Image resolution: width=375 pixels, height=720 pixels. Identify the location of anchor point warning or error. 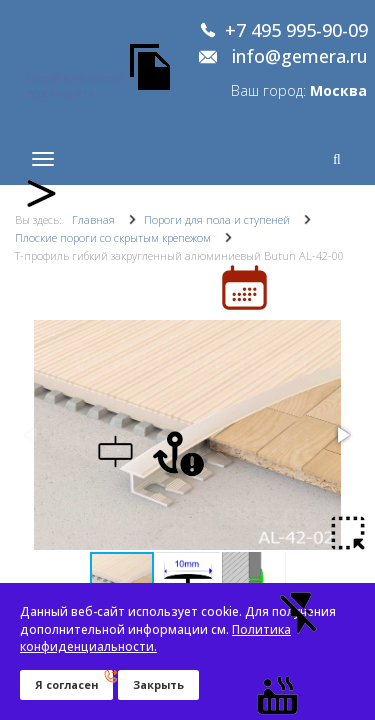
(177, 452).